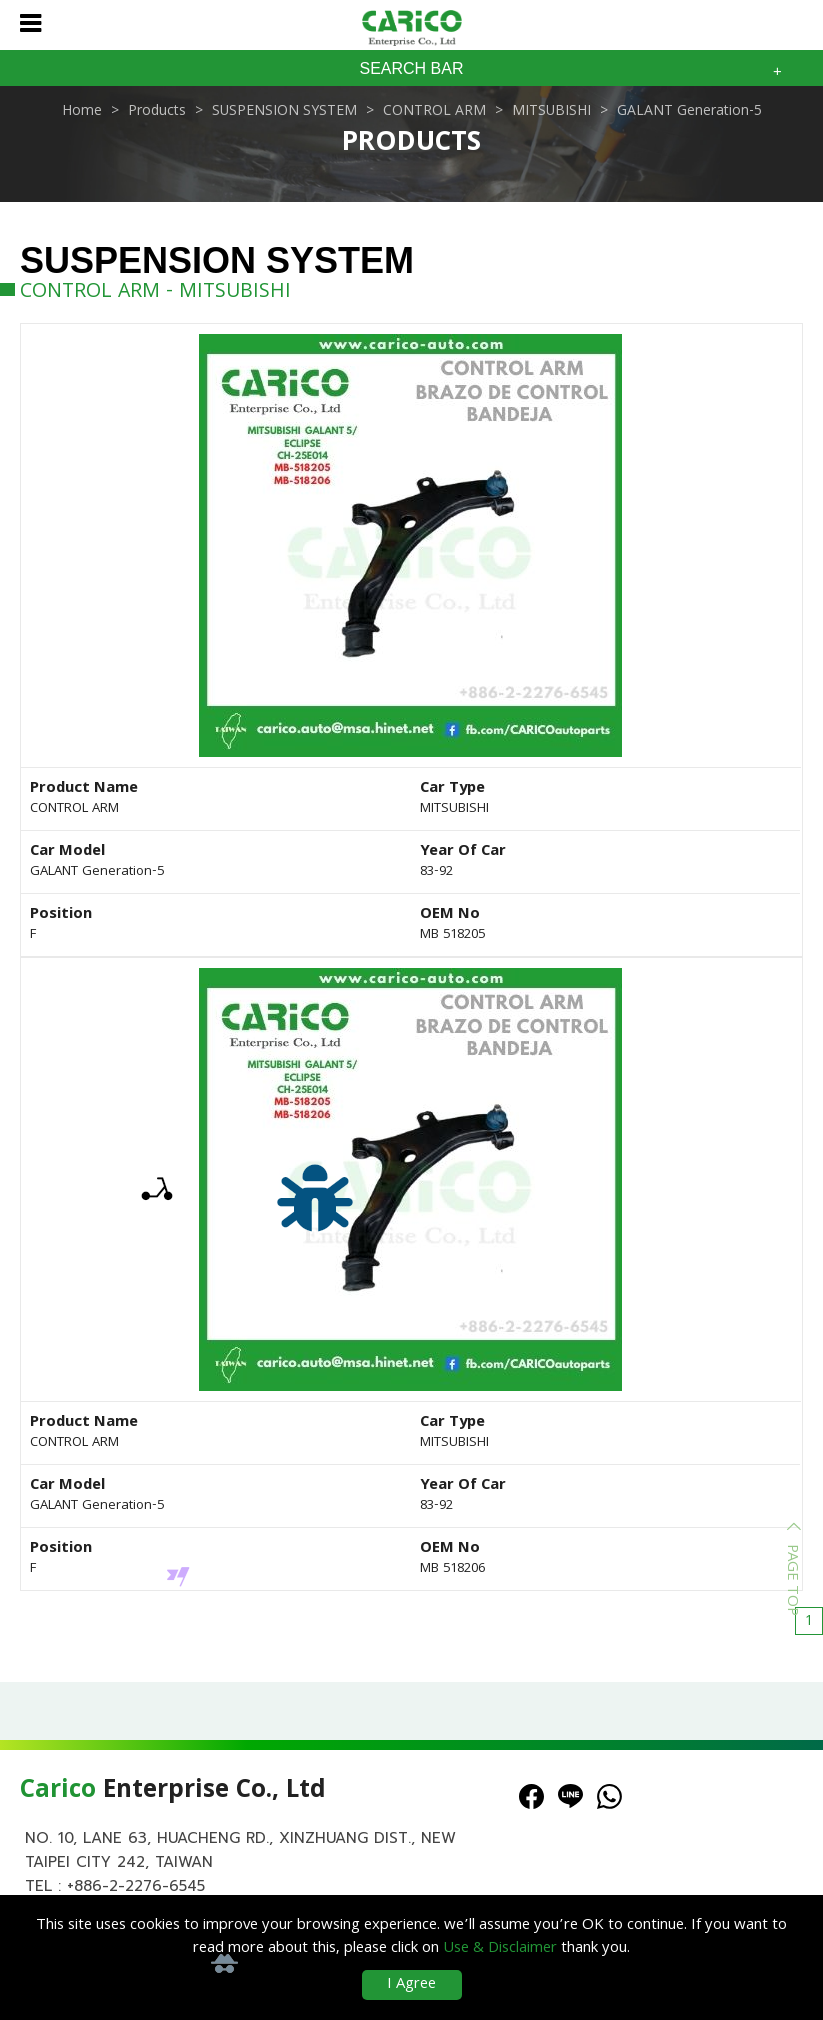  I want to click on report a bug or issue, so click(315, 1198).